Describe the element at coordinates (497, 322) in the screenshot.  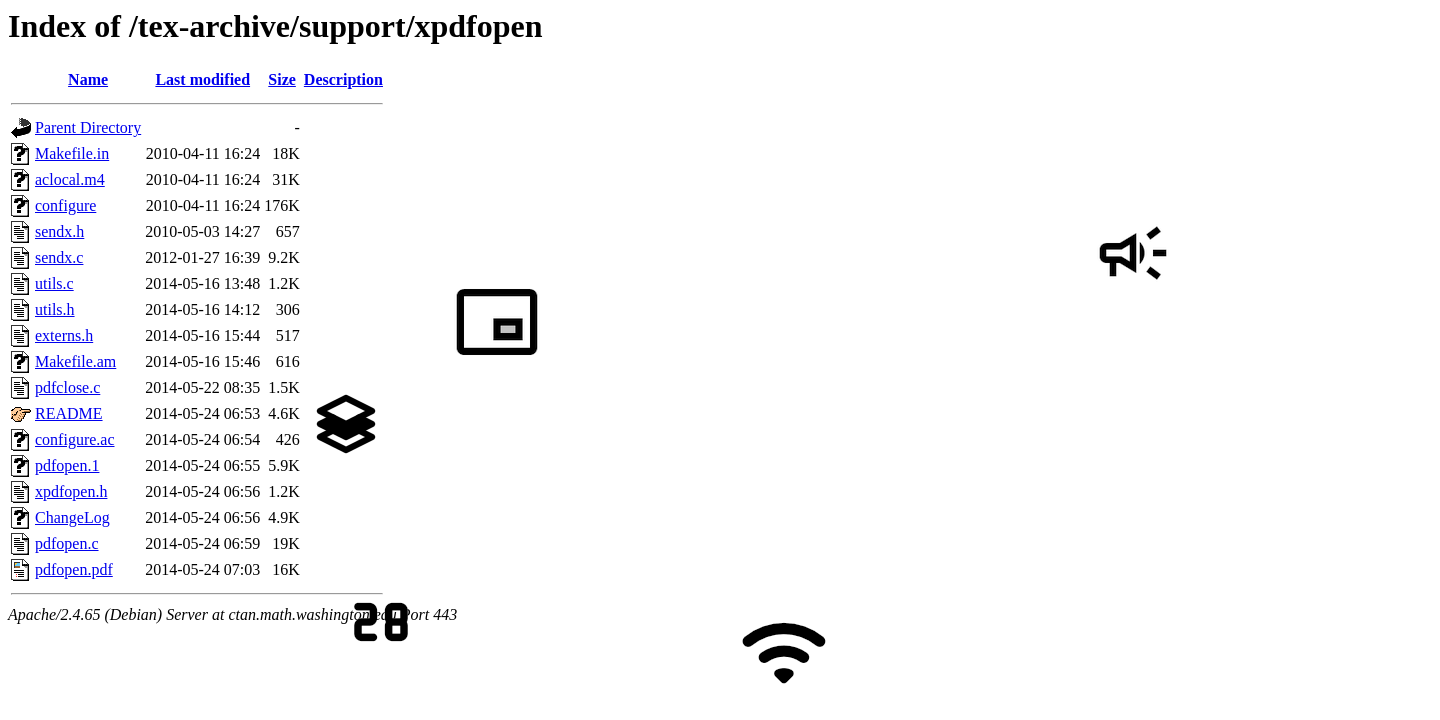
I see `enable picture-in-picture mode` at that location.